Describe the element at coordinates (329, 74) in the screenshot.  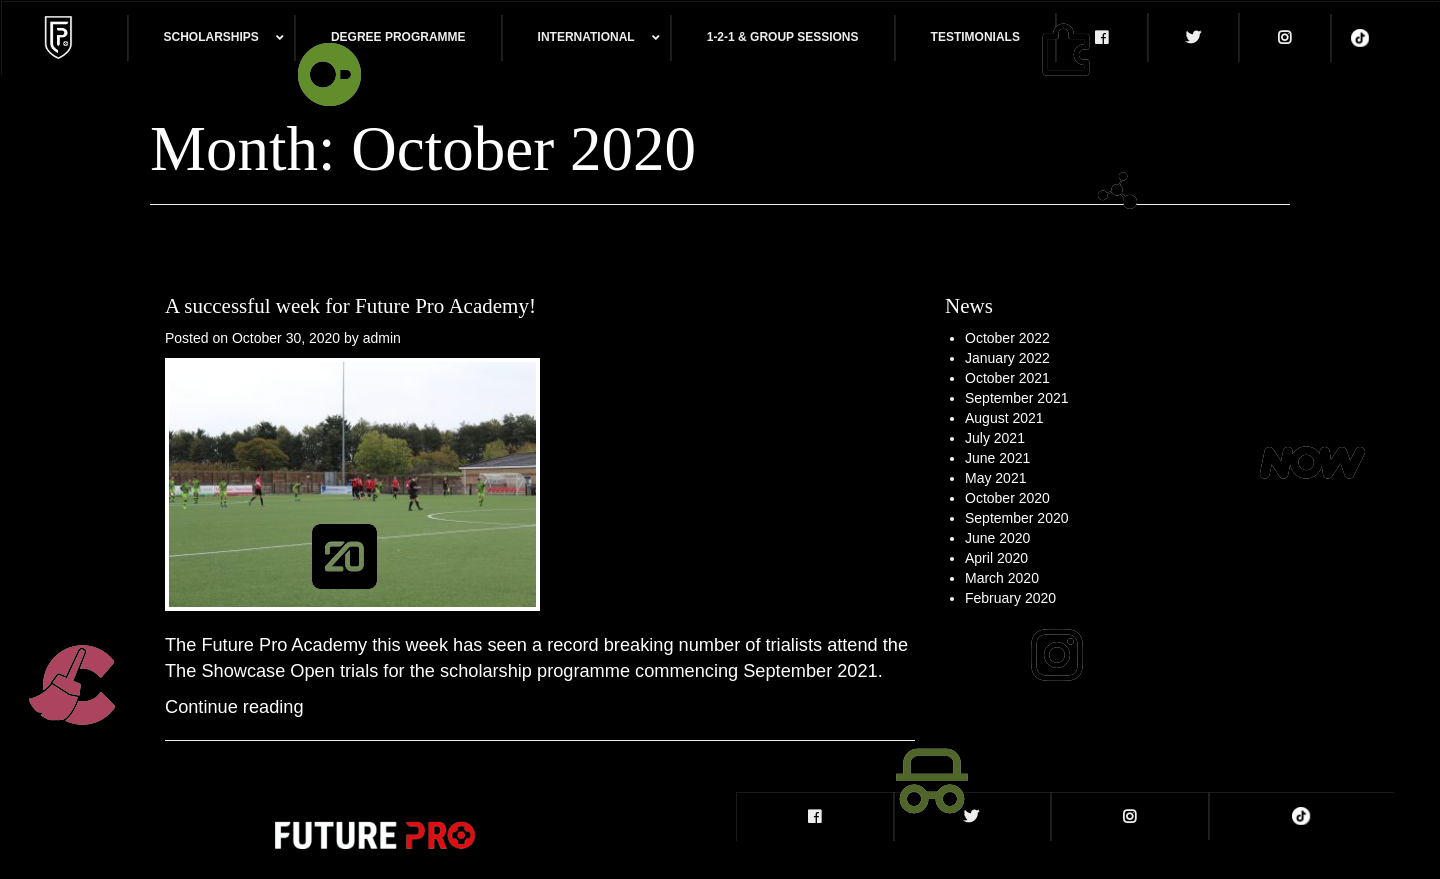
I see `DuckDB database logo` at that location.